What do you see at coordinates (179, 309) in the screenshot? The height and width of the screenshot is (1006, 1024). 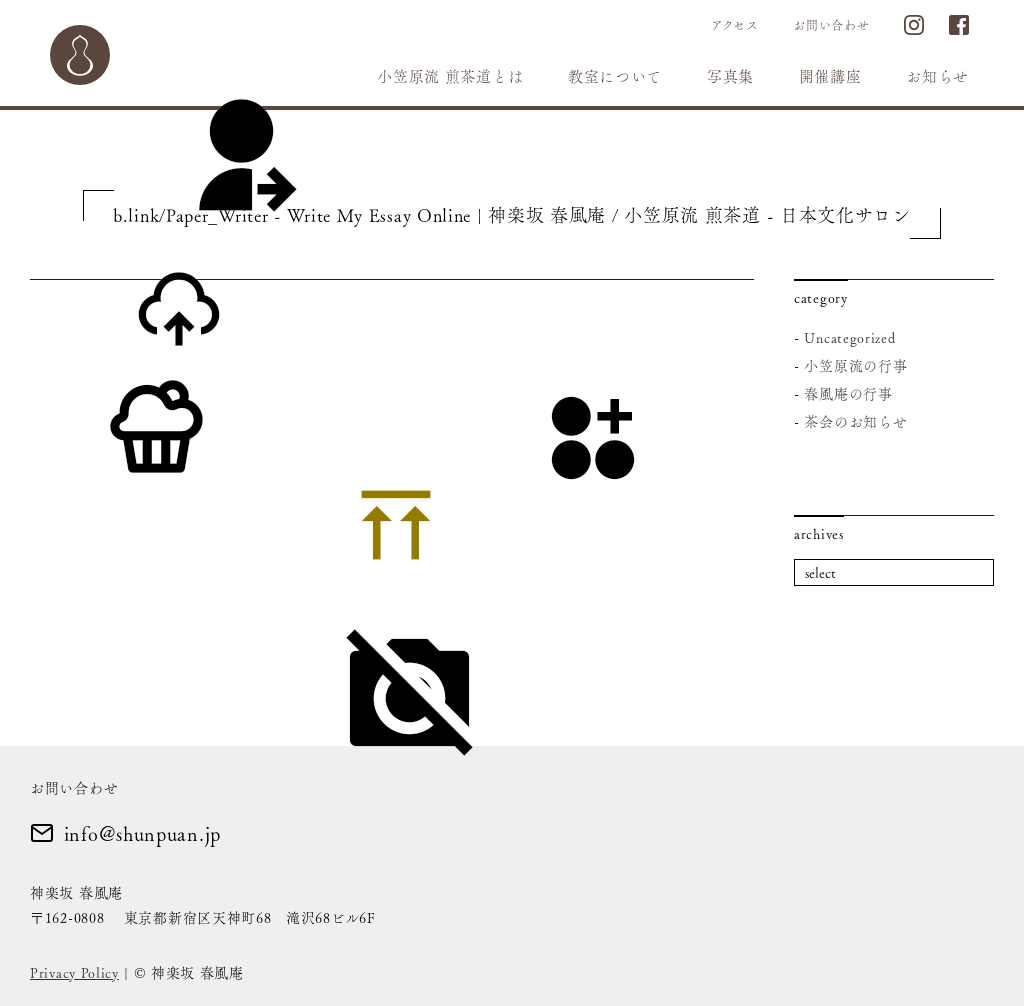 I see `upload file to cloud storage` at bounding box center [179, 309].